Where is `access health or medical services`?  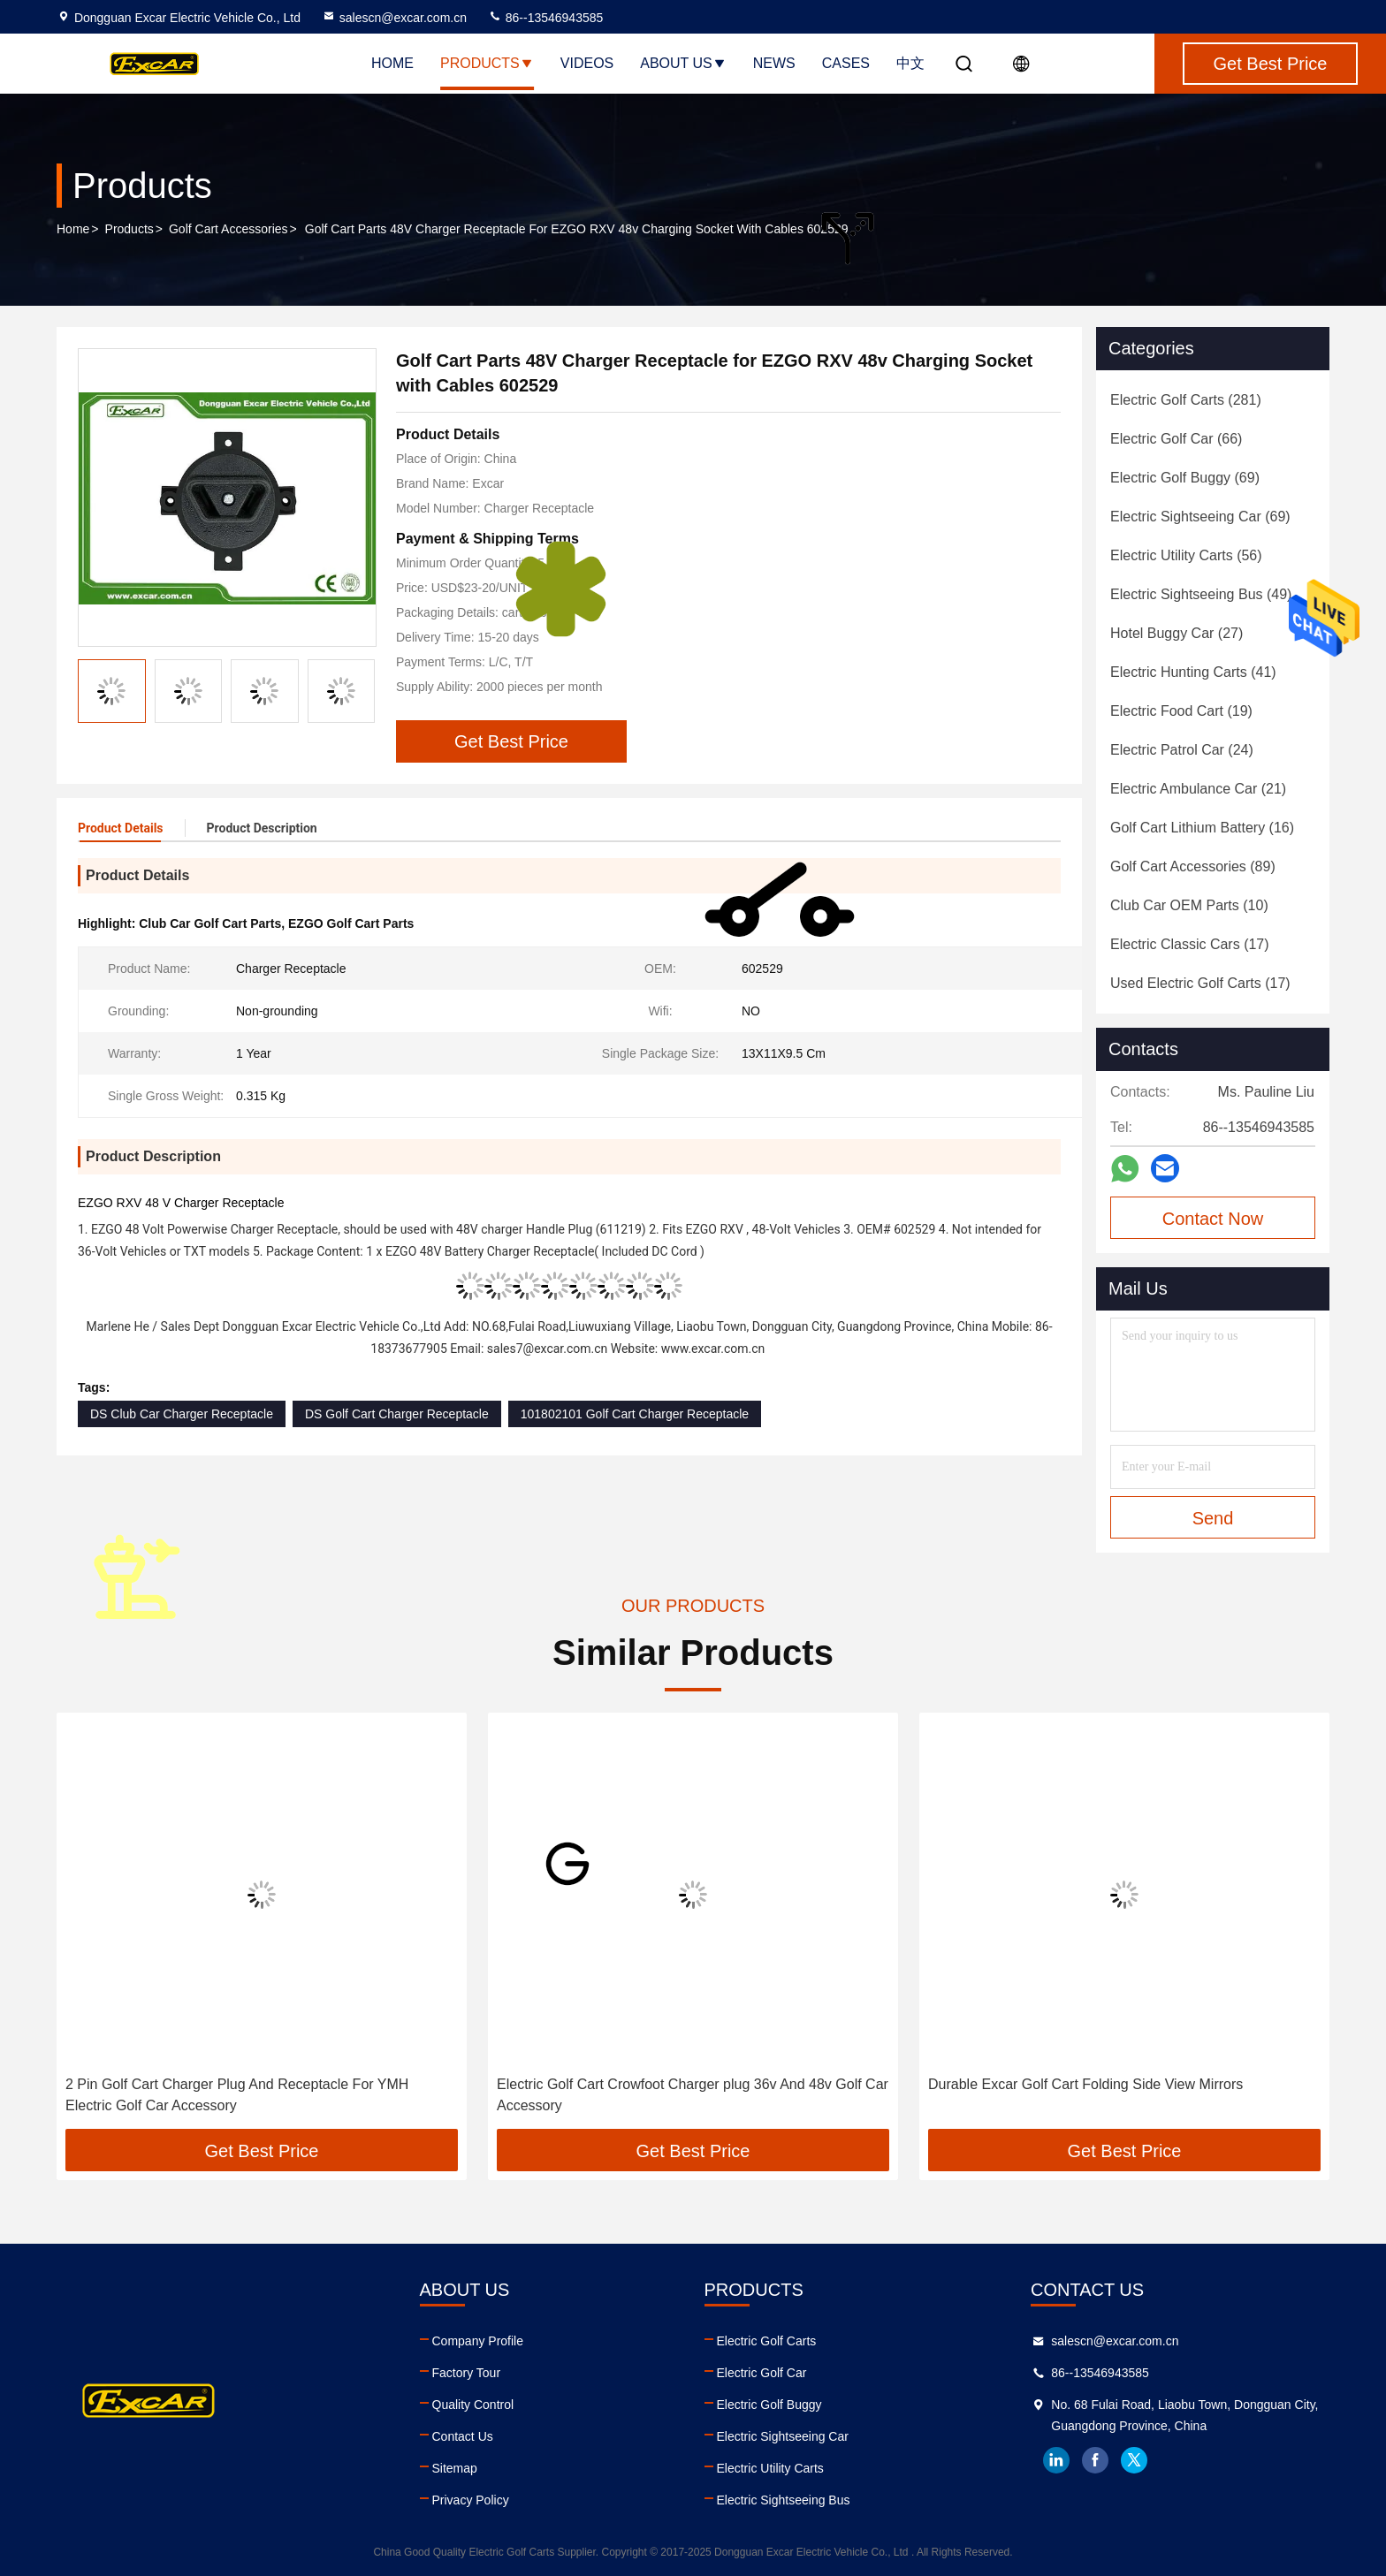 access health or medical services is located at coordinates (560, 589).